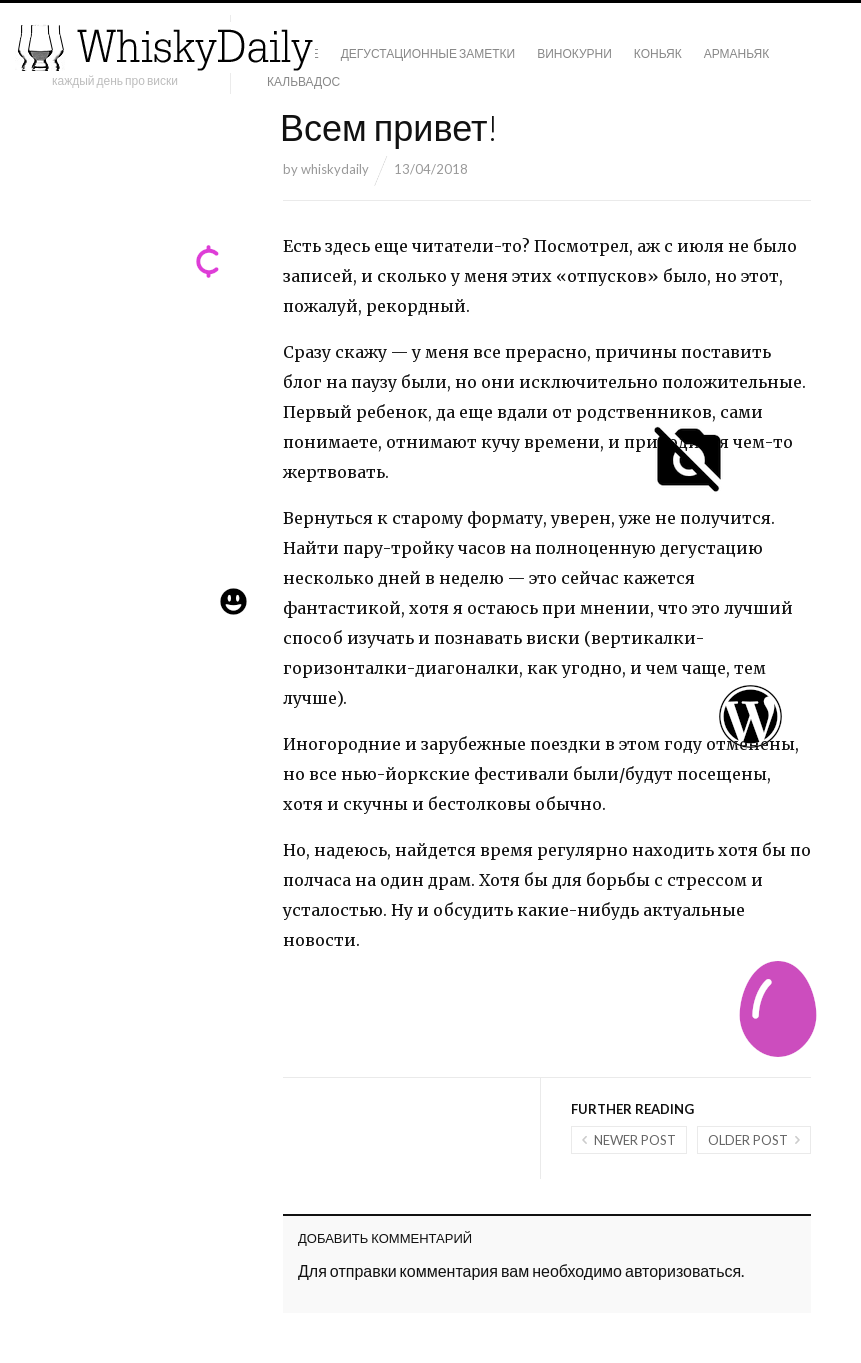 The image size is (861, 1363). I want to click on indicates food or breakfast-related content, so click(778, 1009).